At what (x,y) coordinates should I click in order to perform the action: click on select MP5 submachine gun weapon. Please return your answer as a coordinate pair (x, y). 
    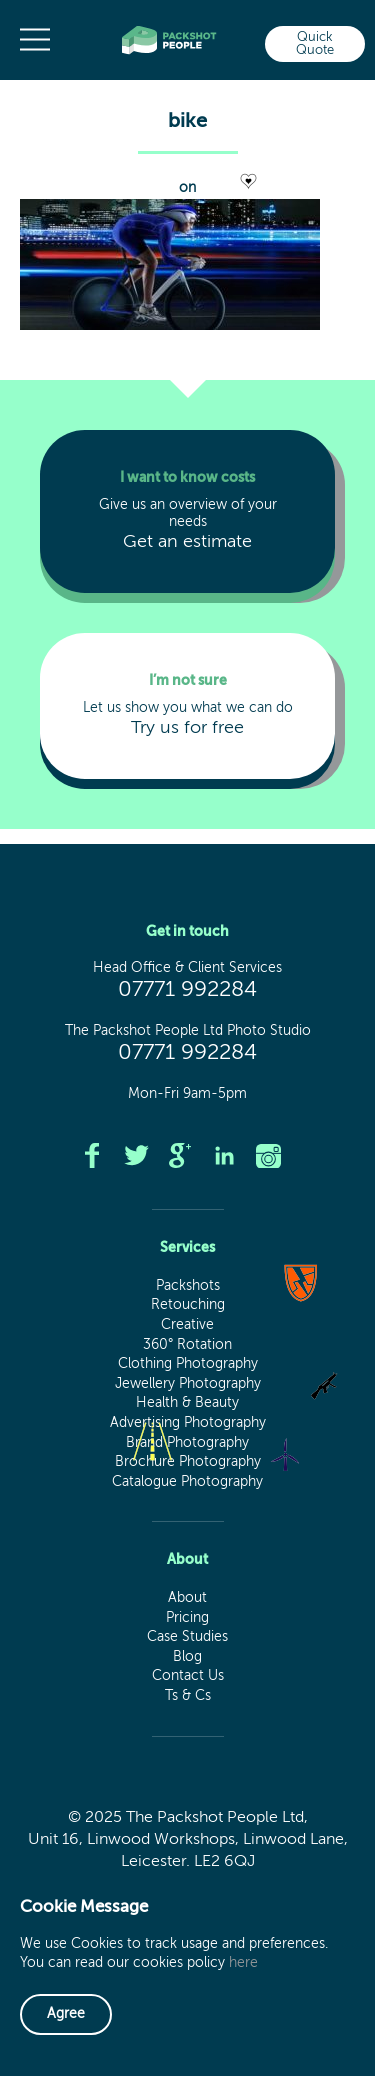
    Looking at the image, I should click on (324, 1386).